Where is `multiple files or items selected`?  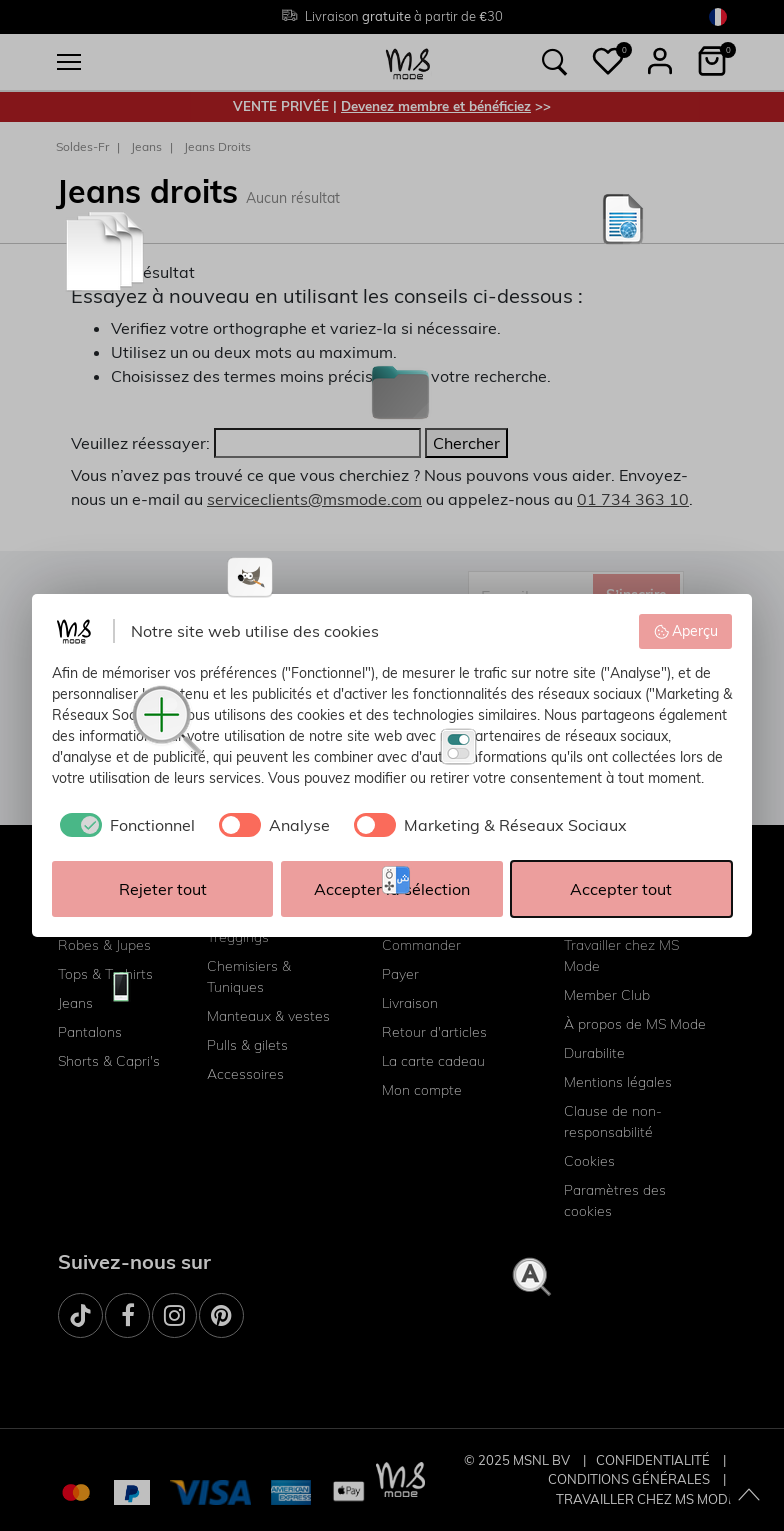 multiple files or items selected is located at coordinates (104, 252).